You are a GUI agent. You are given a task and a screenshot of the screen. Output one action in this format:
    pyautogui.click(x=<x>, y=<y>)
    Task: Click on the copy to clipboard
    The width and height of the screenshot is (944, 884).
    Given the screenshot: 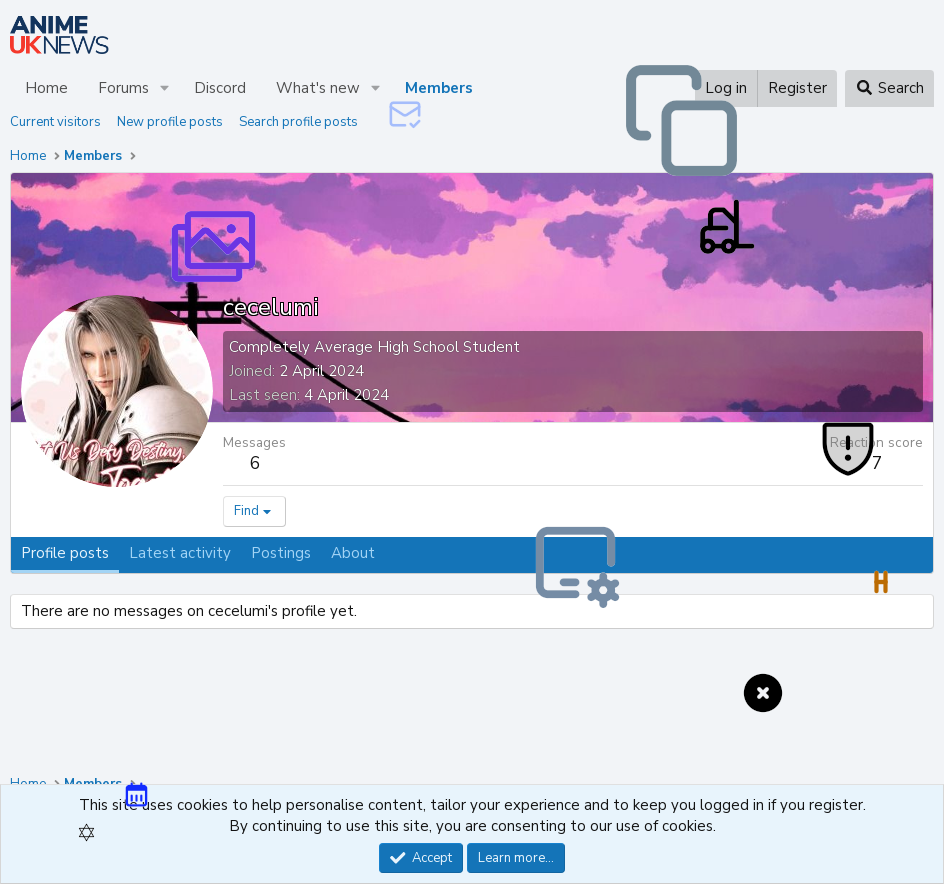 What is the action you would take?
    pyautogui.click(x=681, y=120)
    